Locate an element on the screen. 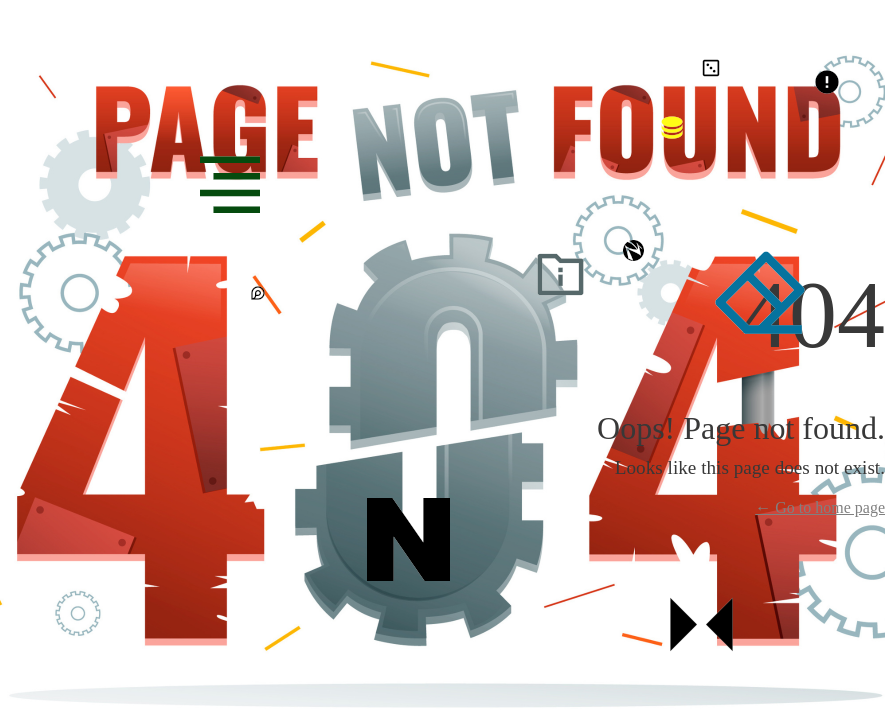  open Naver app is located at coordinates (408, 539).